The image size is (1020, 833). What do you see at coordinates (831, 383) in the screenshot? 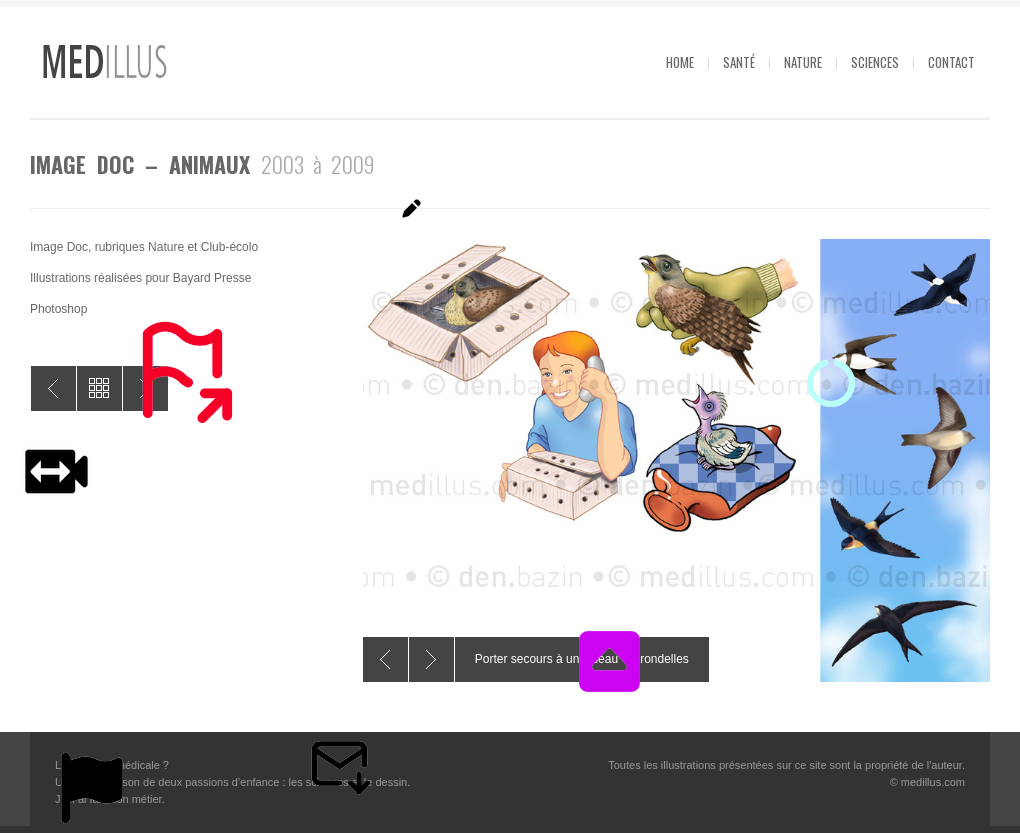
I see `loading or processing in progress` at bounding box center [831, 383].